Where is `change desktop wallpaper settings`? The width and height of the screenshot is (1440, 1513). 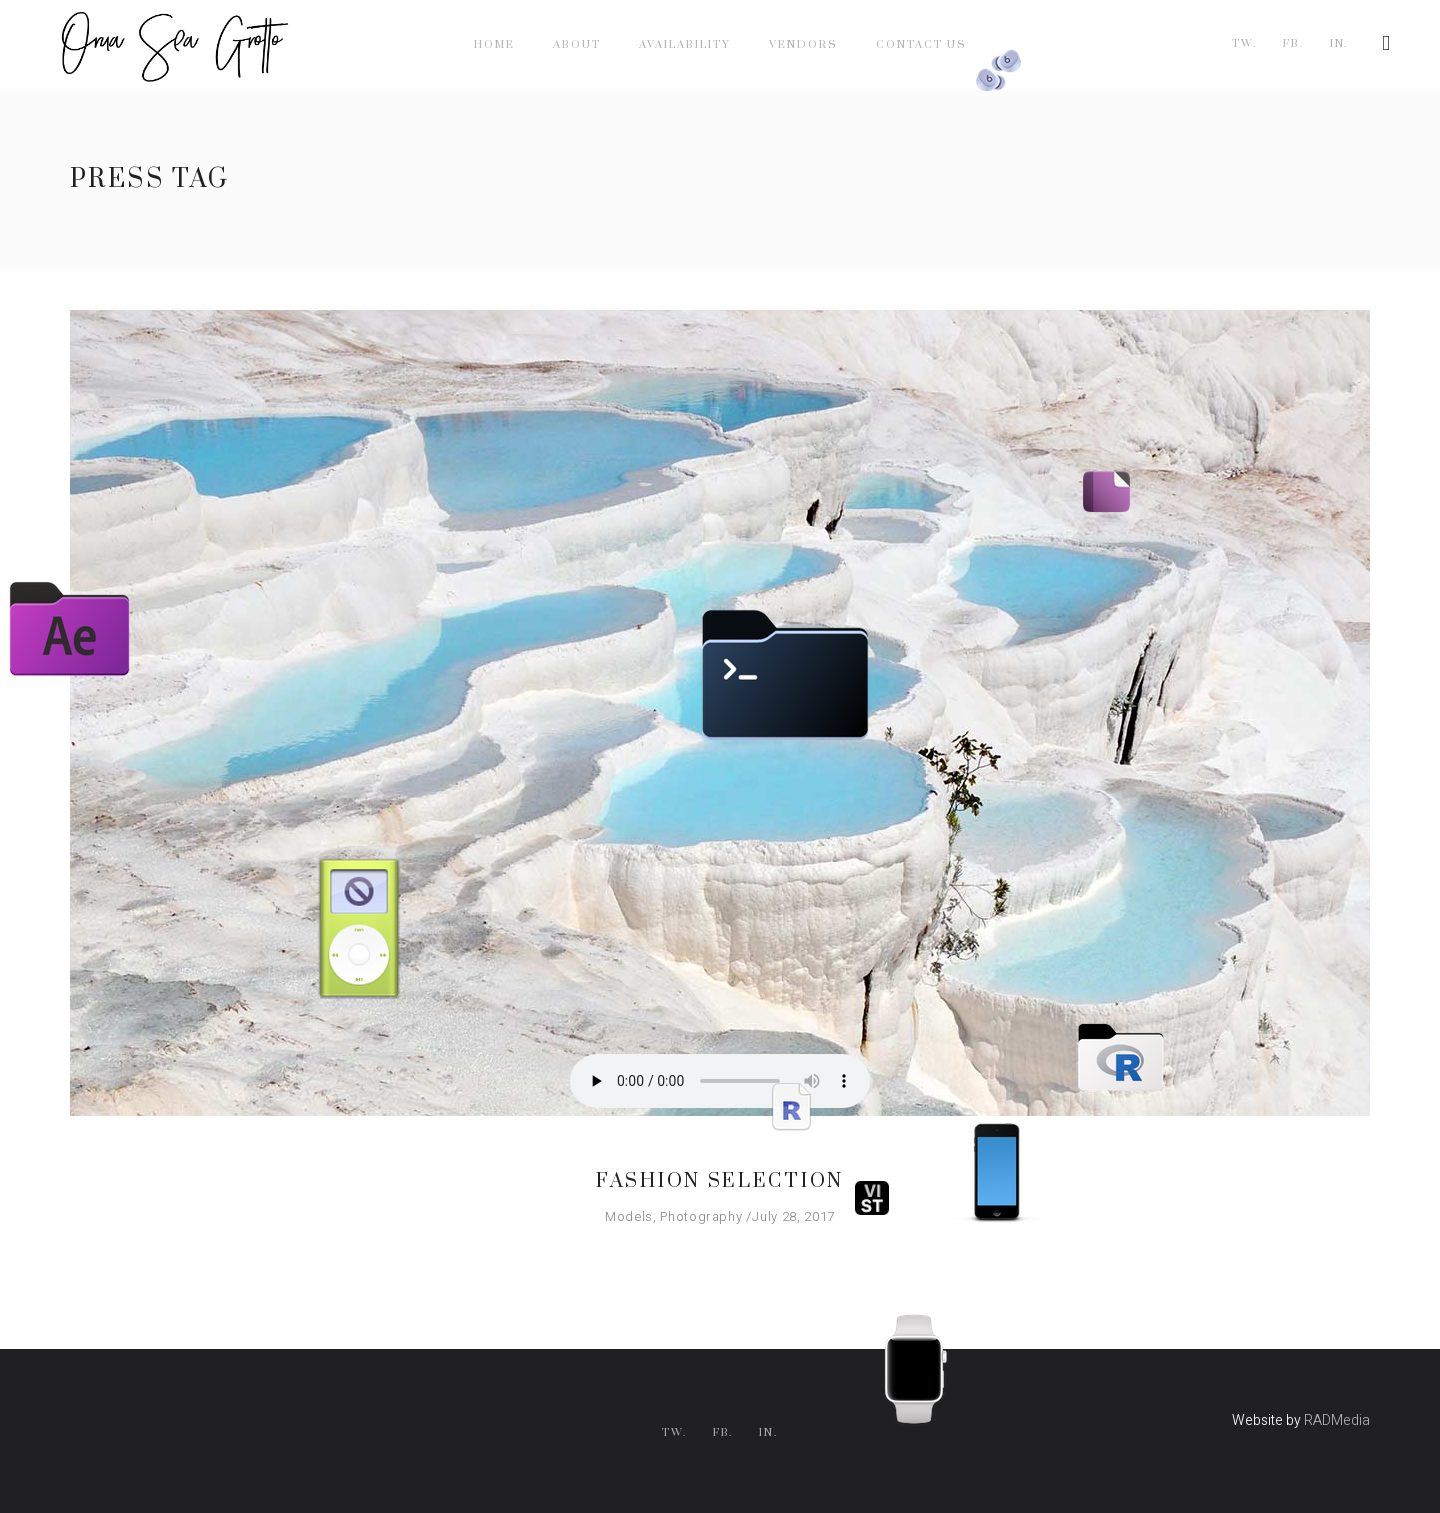 change desktop wallpaper settings is located at coordinates (1106, 490).